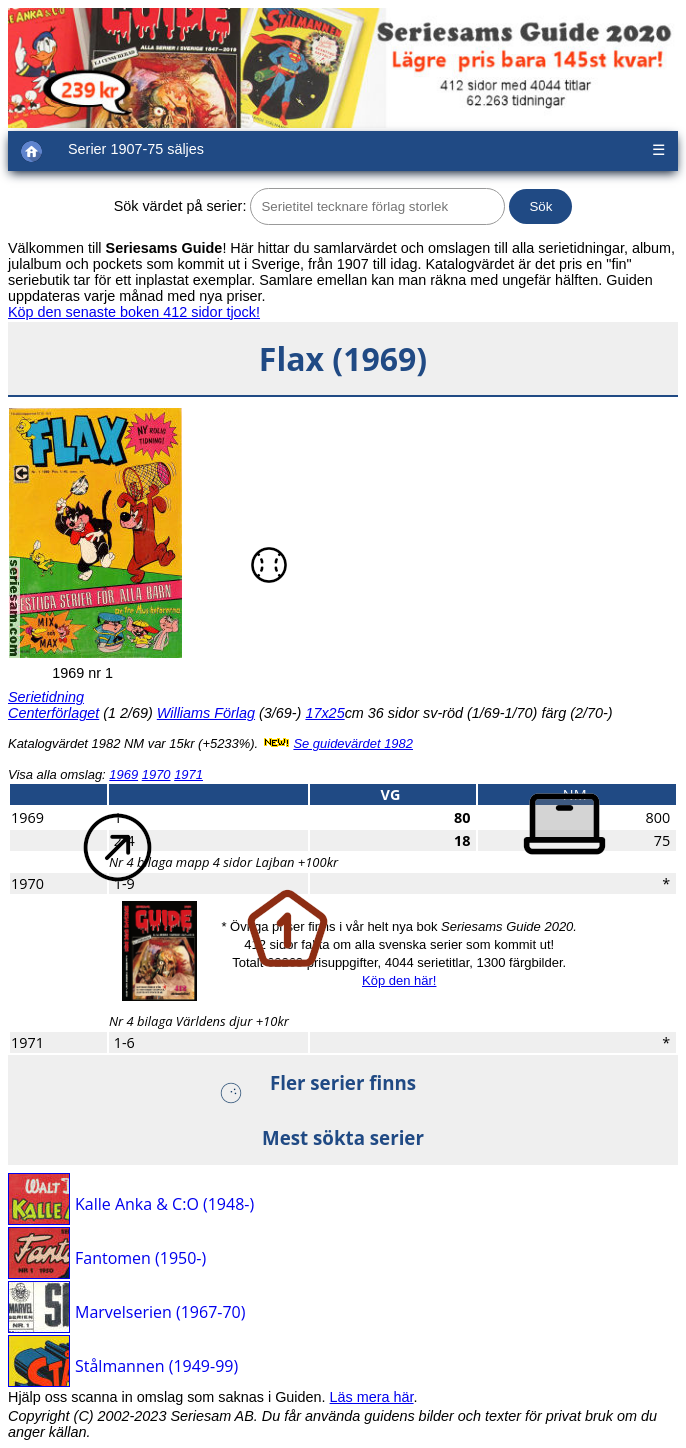 Image resolution: width=686 pixels, height=1448 pixels. Describe the element at coordinates (231, 1093) in the screenshot. I see `access bowling or sports games` at that location.